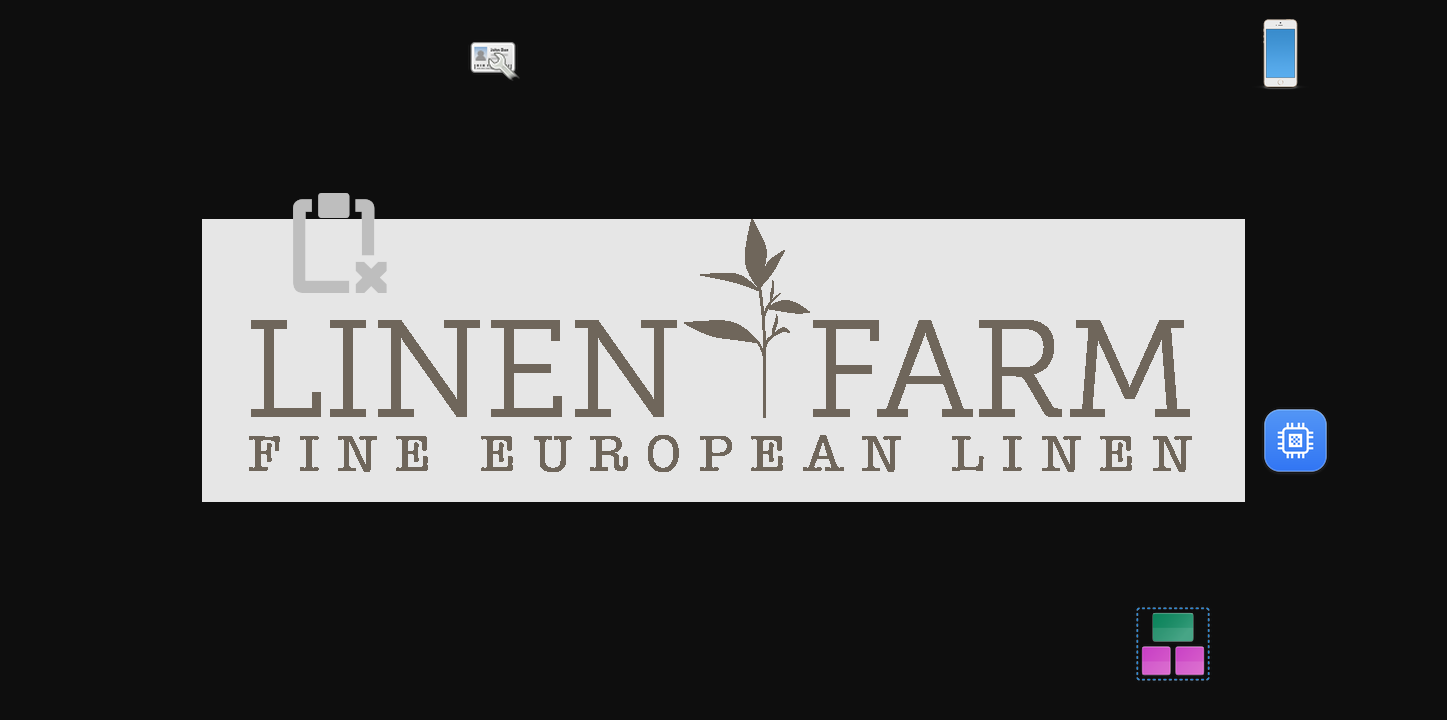  What do you see at coordinates (1280, 54) in the screenshot?
I see `connected iPhone SE device` at bounding box center [1280, 54].